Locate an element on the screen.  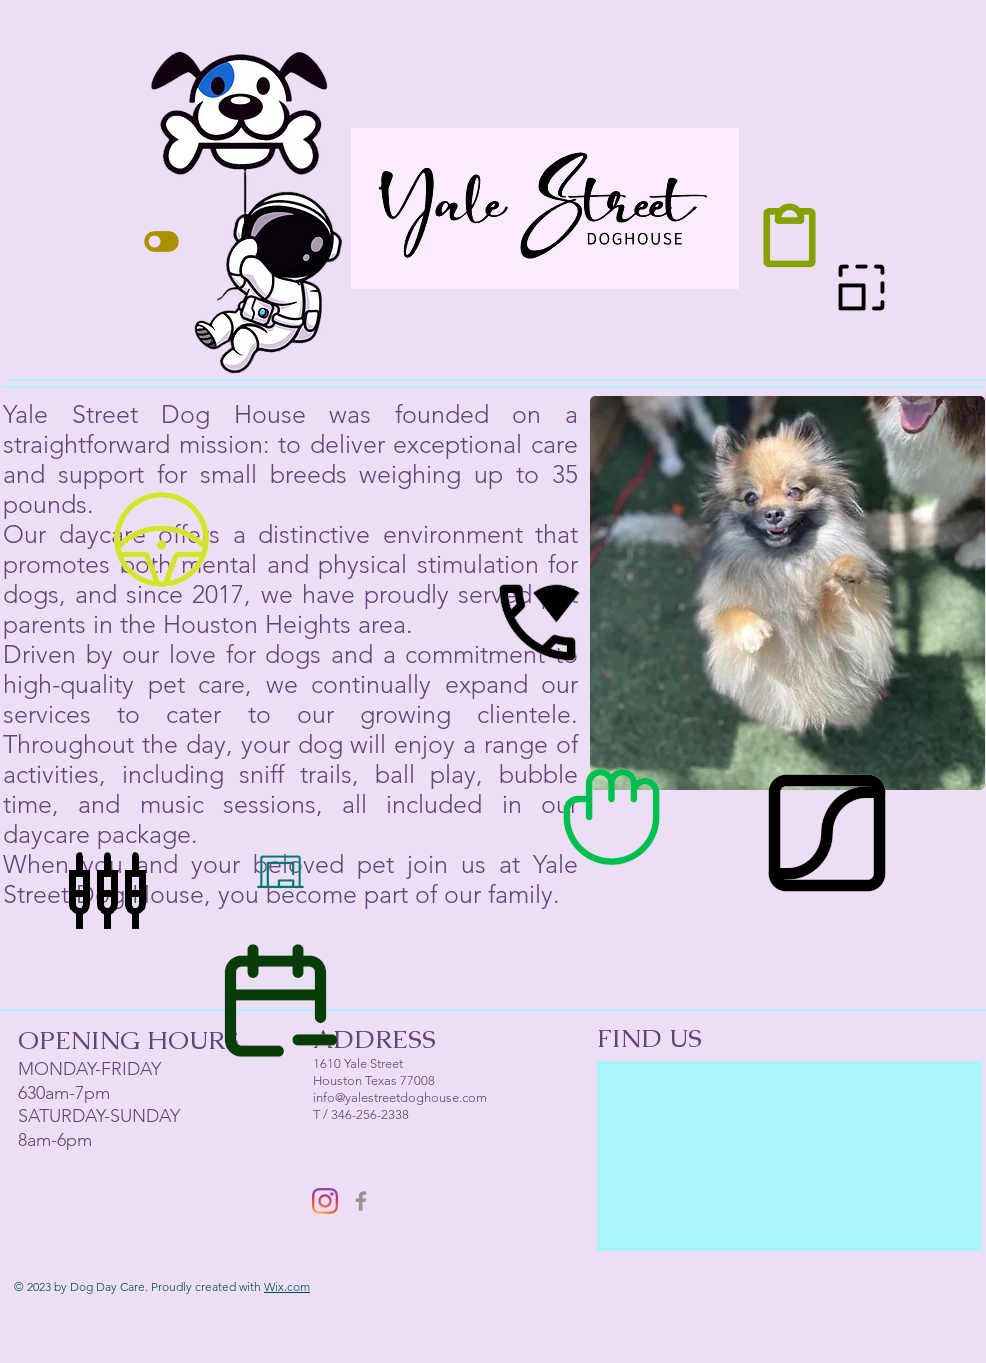
configure audio or video input connections is located at coordinates (107, 890).